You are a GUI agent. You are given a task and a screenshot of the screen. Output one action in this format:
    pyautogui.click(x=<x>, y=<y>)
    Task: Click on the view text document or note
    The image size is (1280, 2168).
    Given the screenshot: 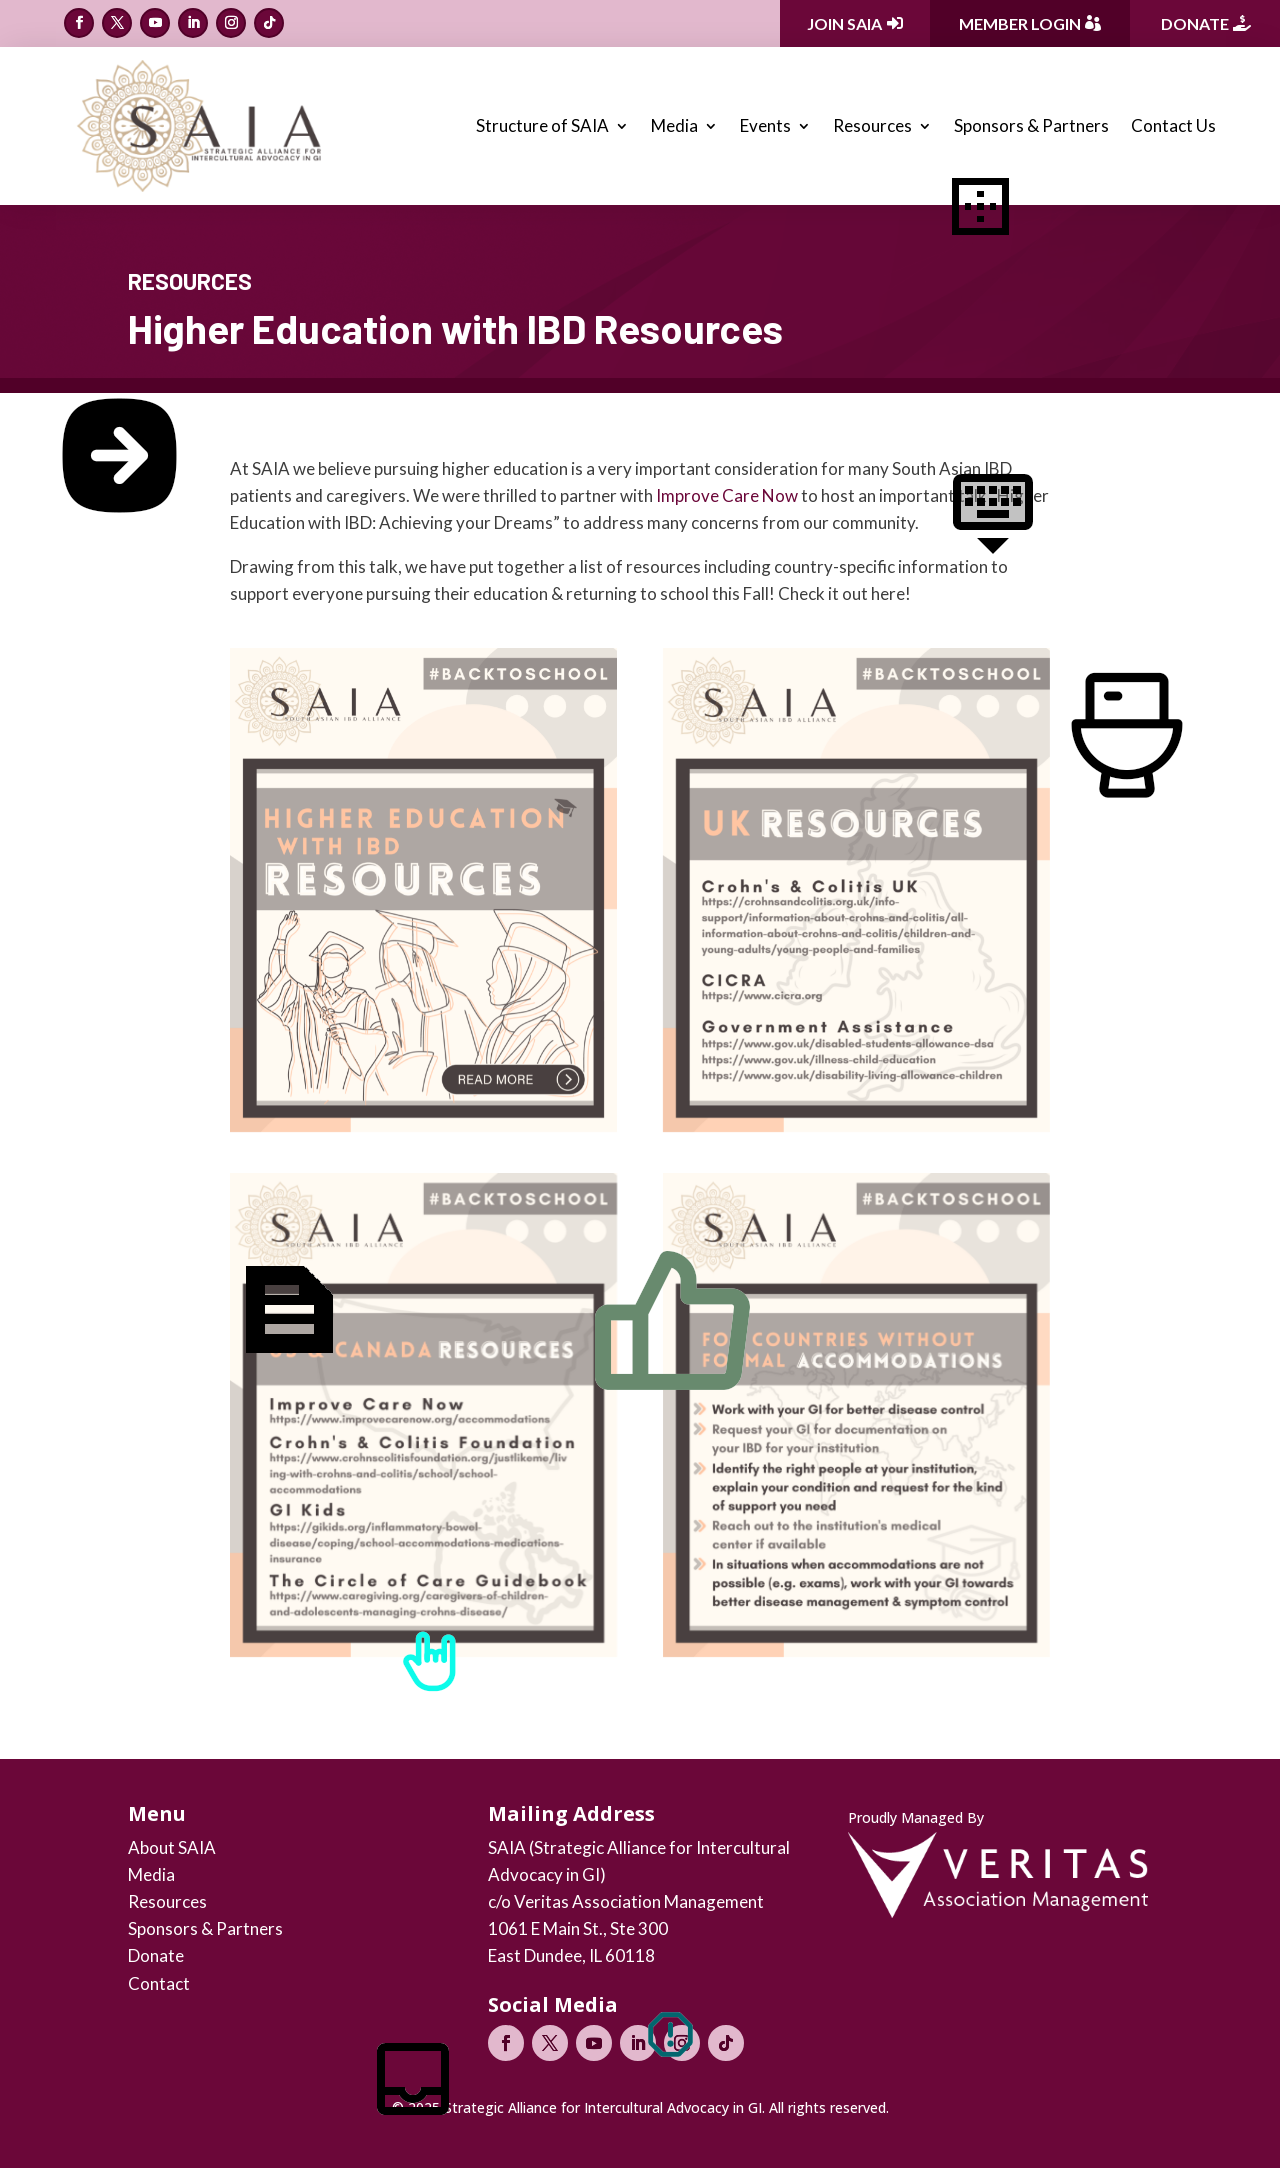 What is the action you would take?
    pyautogui.click(x=289, y=1309)
    